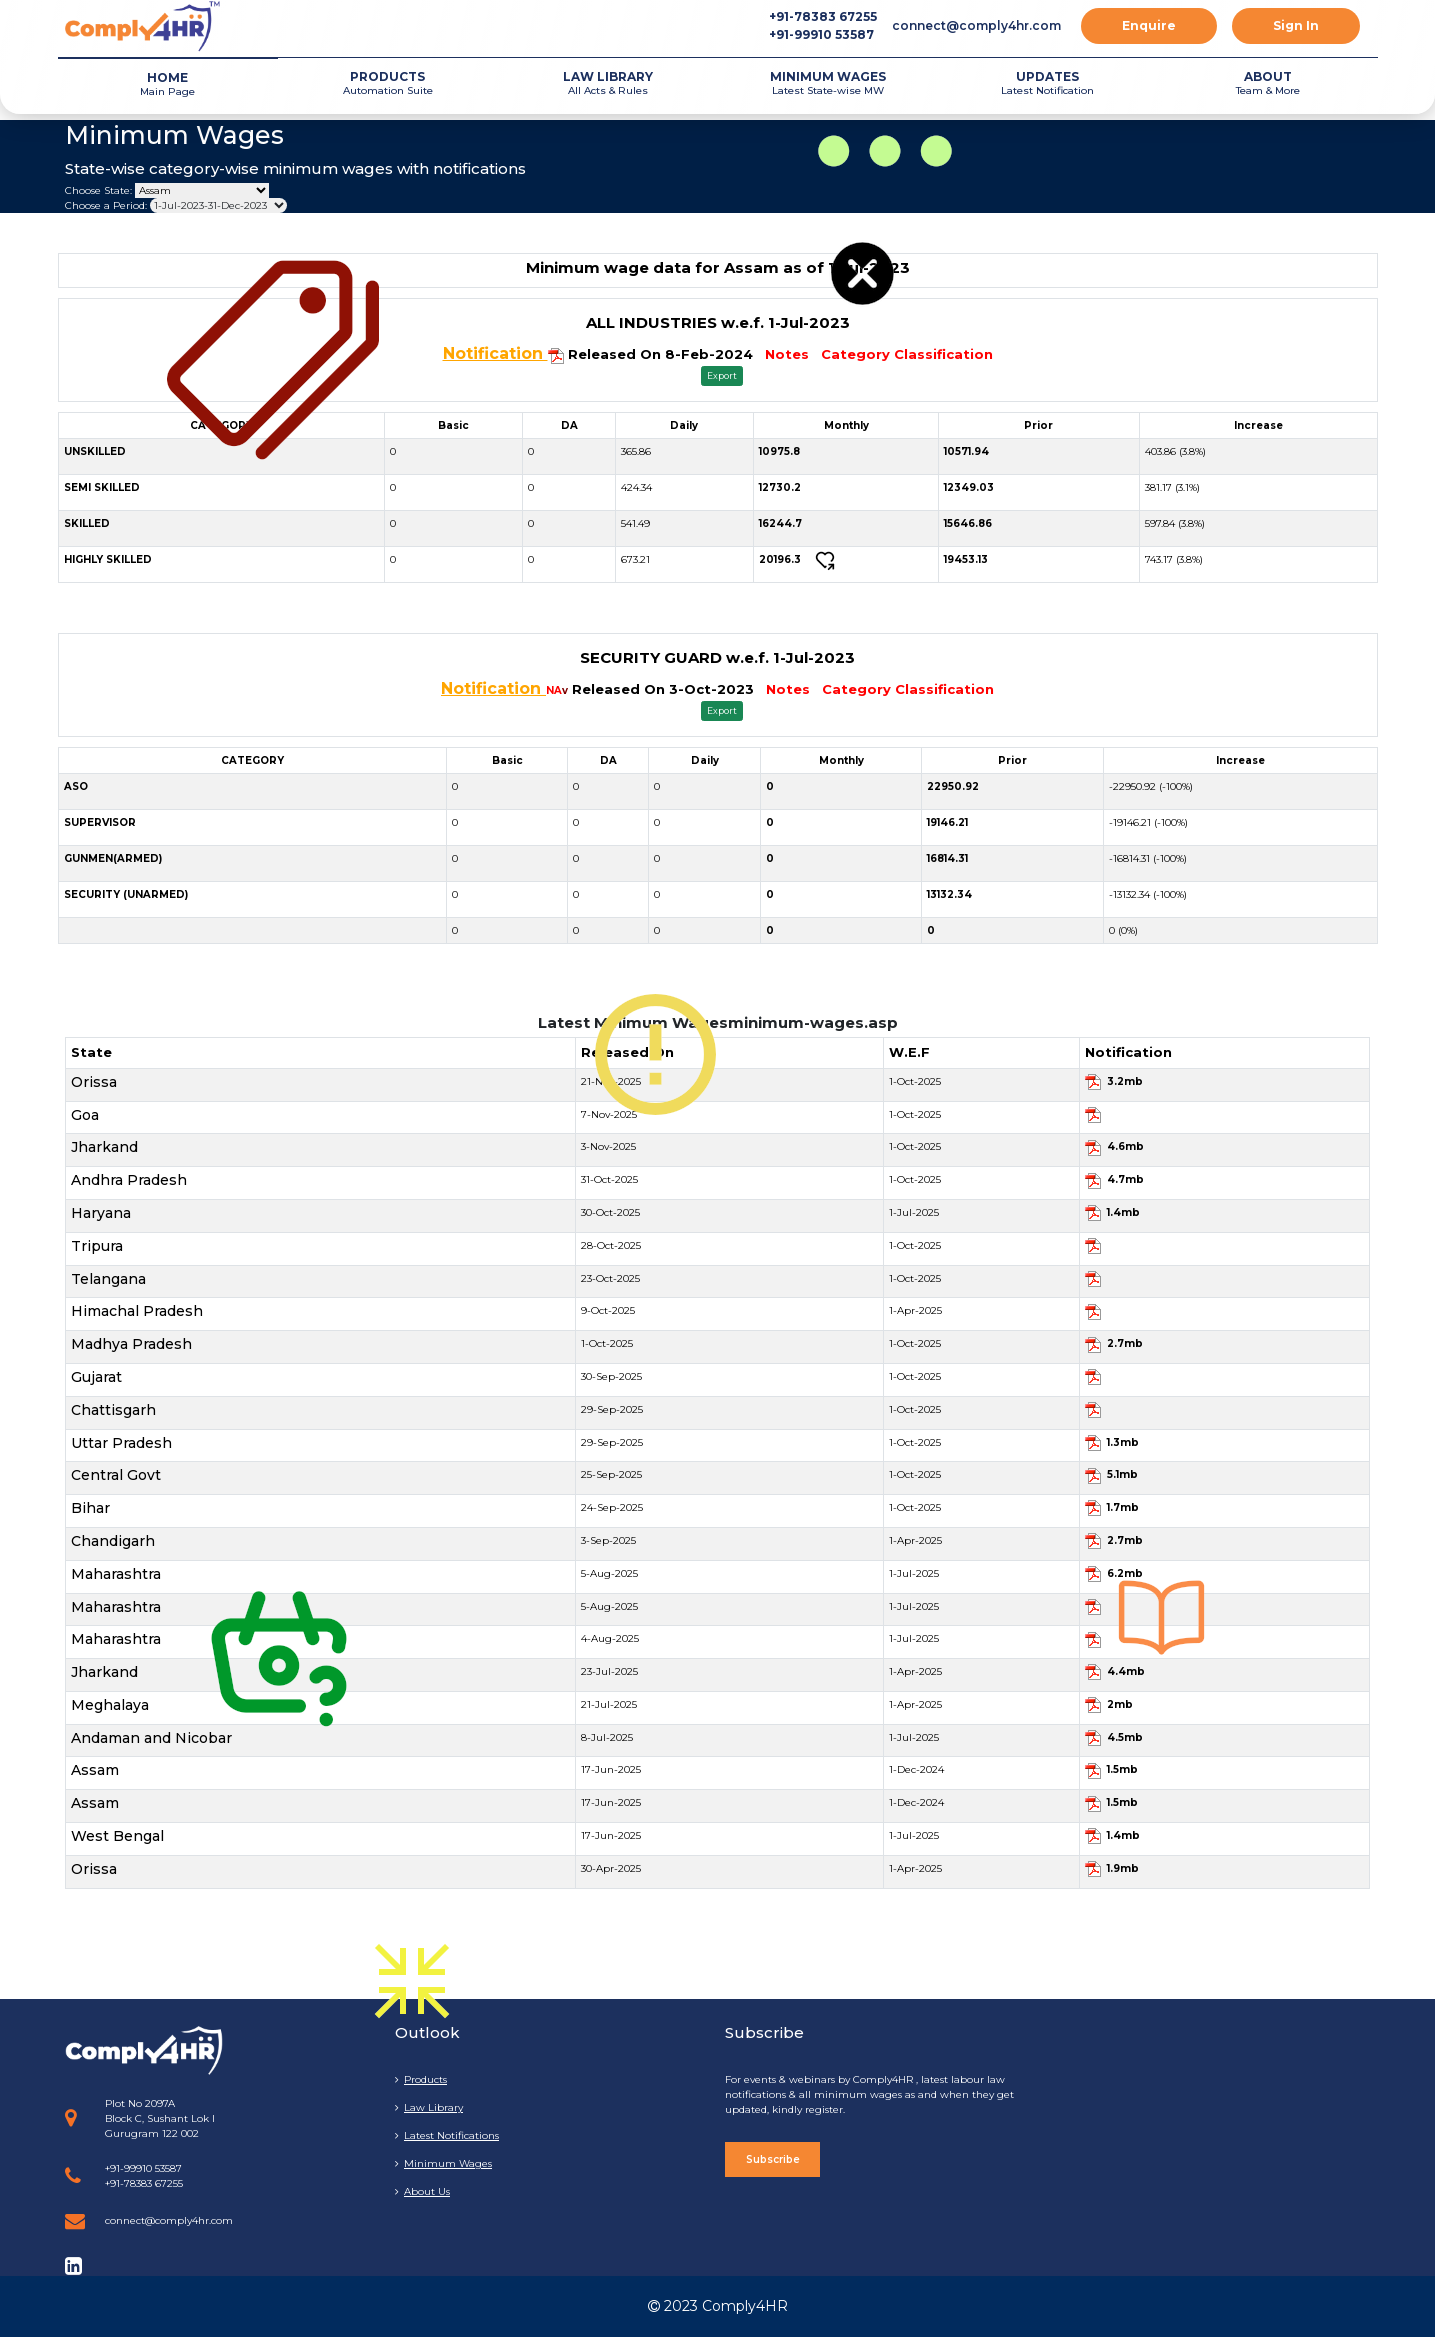  I want to click on indicates a warning or alert requiring attention, so click(655, 1054).